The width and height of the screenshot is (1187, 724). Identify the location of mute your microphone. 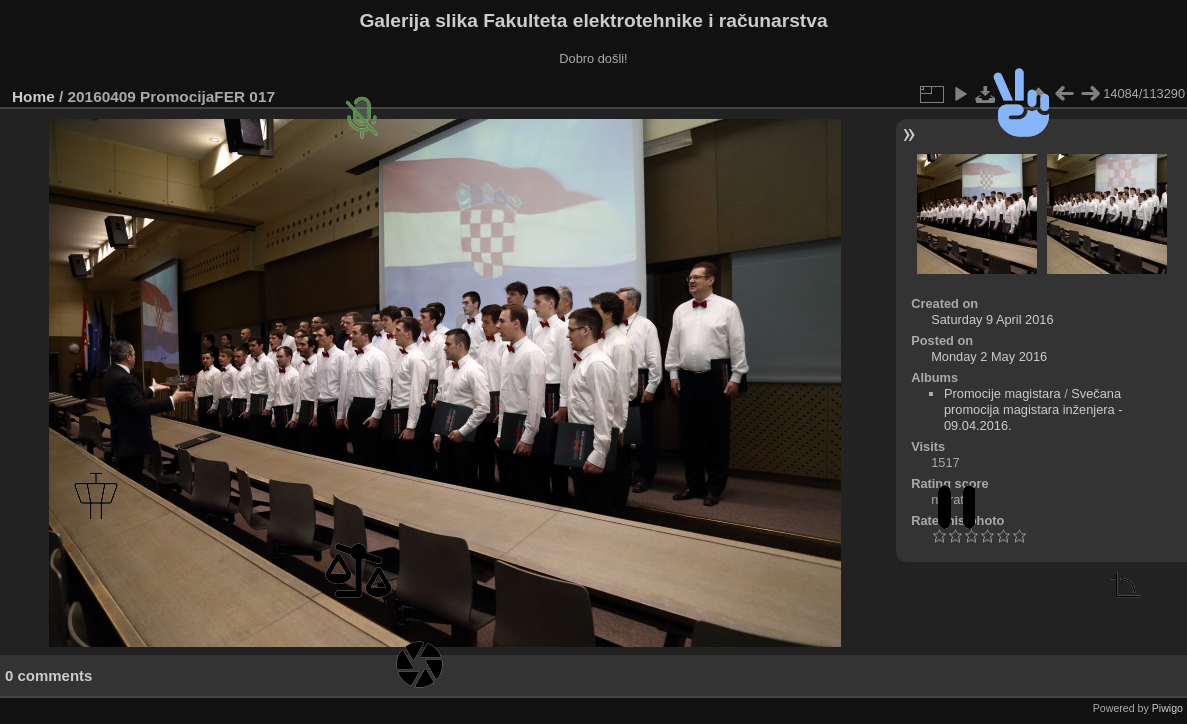
(362, 117).